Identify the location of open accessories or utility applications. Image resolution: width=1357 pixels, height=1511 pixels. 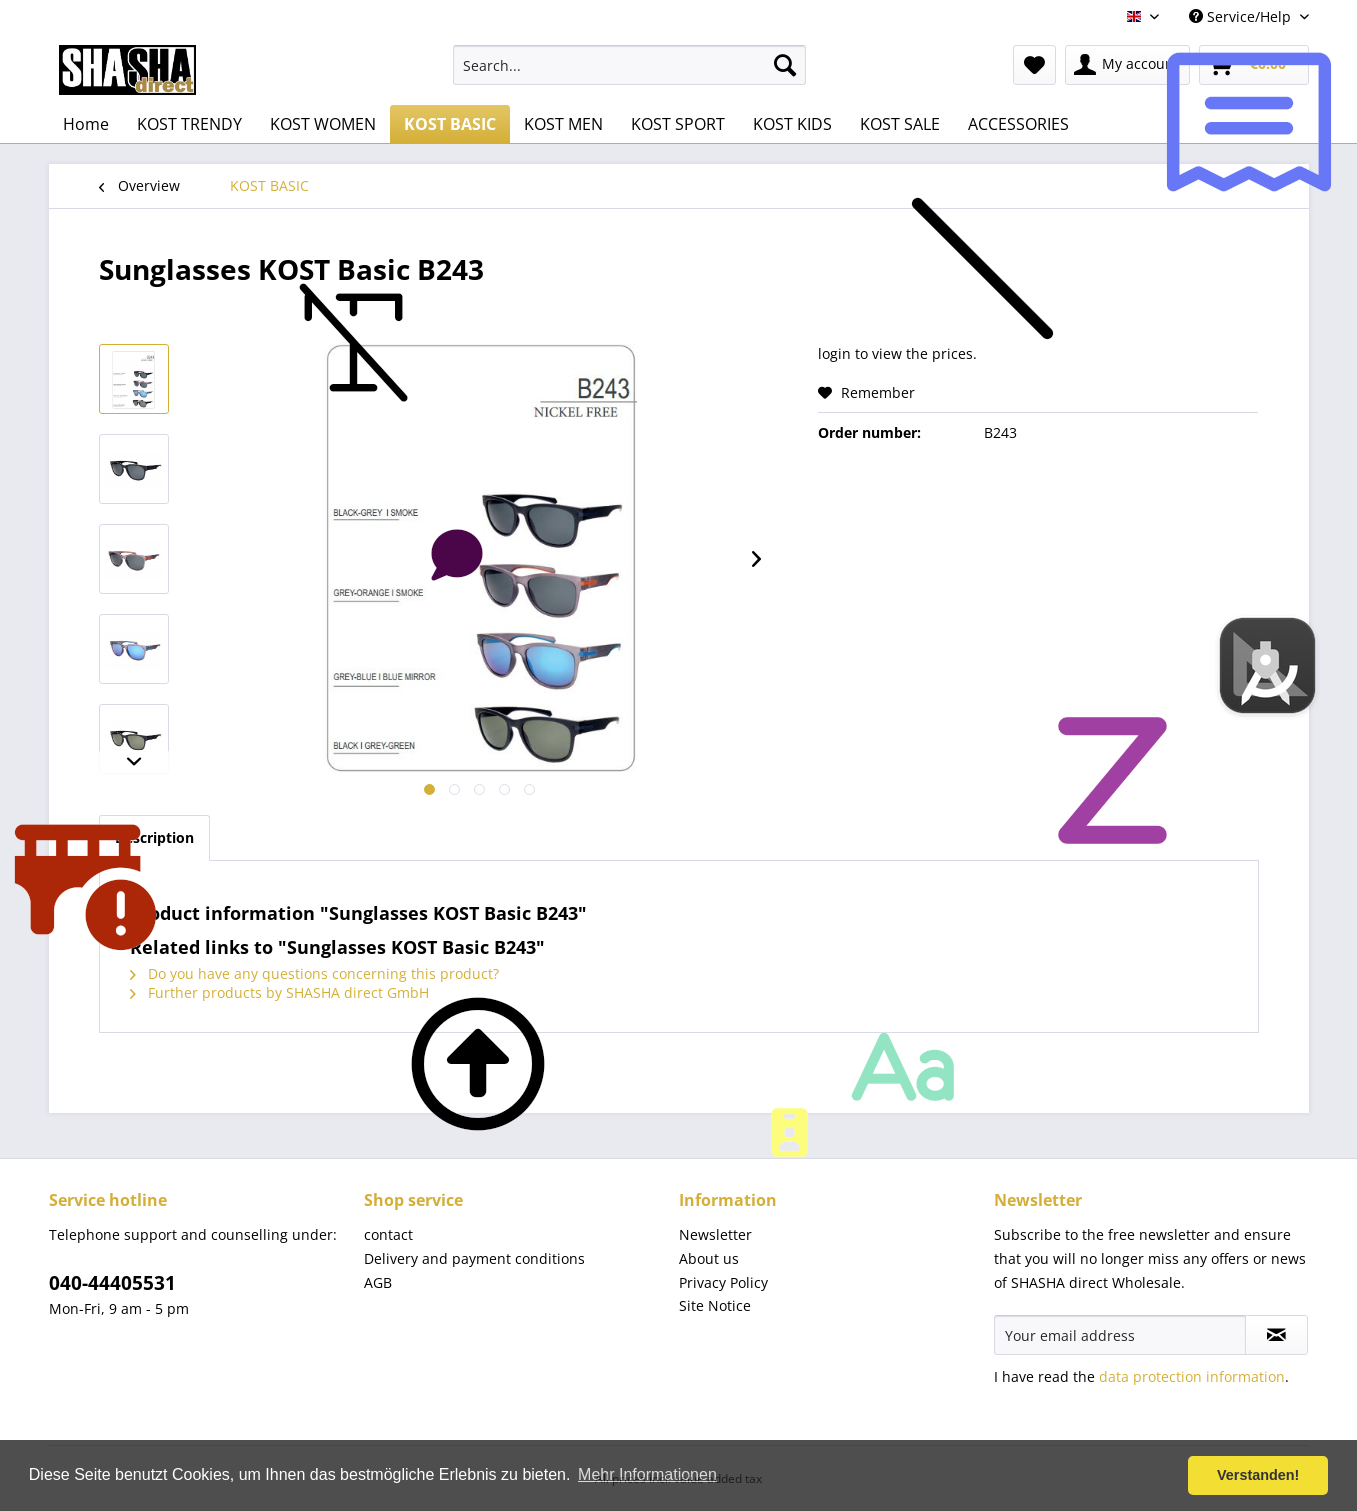
(1267, 665).